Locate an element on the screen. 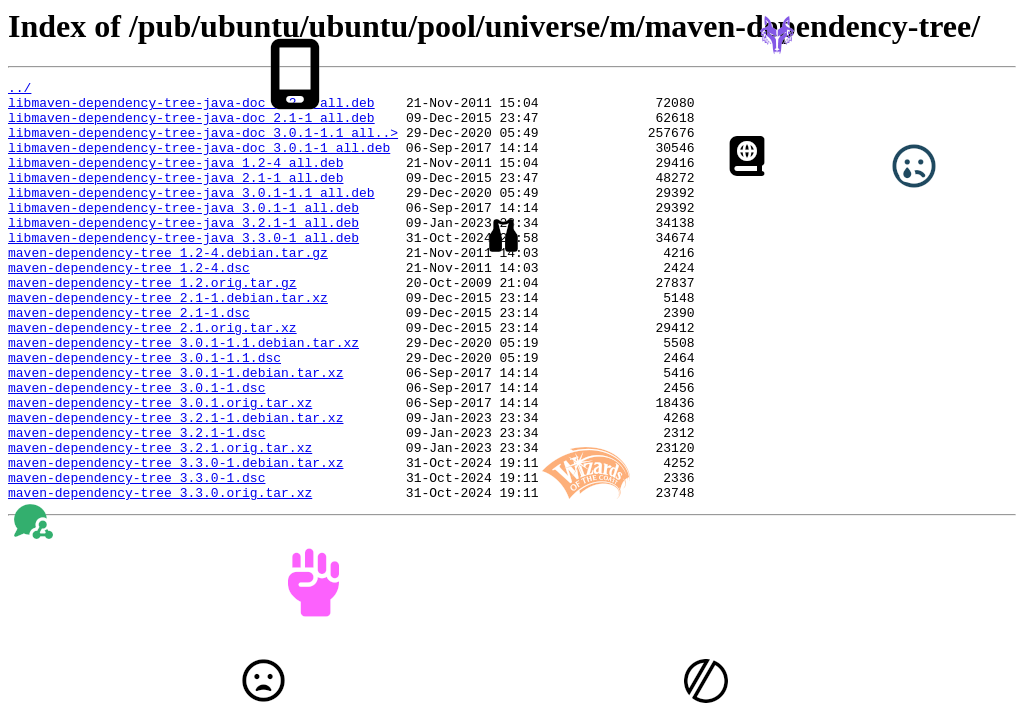 This screenshot has height=720, width=1024. select safety vest or protective gear is located at coordinates (503, 235).